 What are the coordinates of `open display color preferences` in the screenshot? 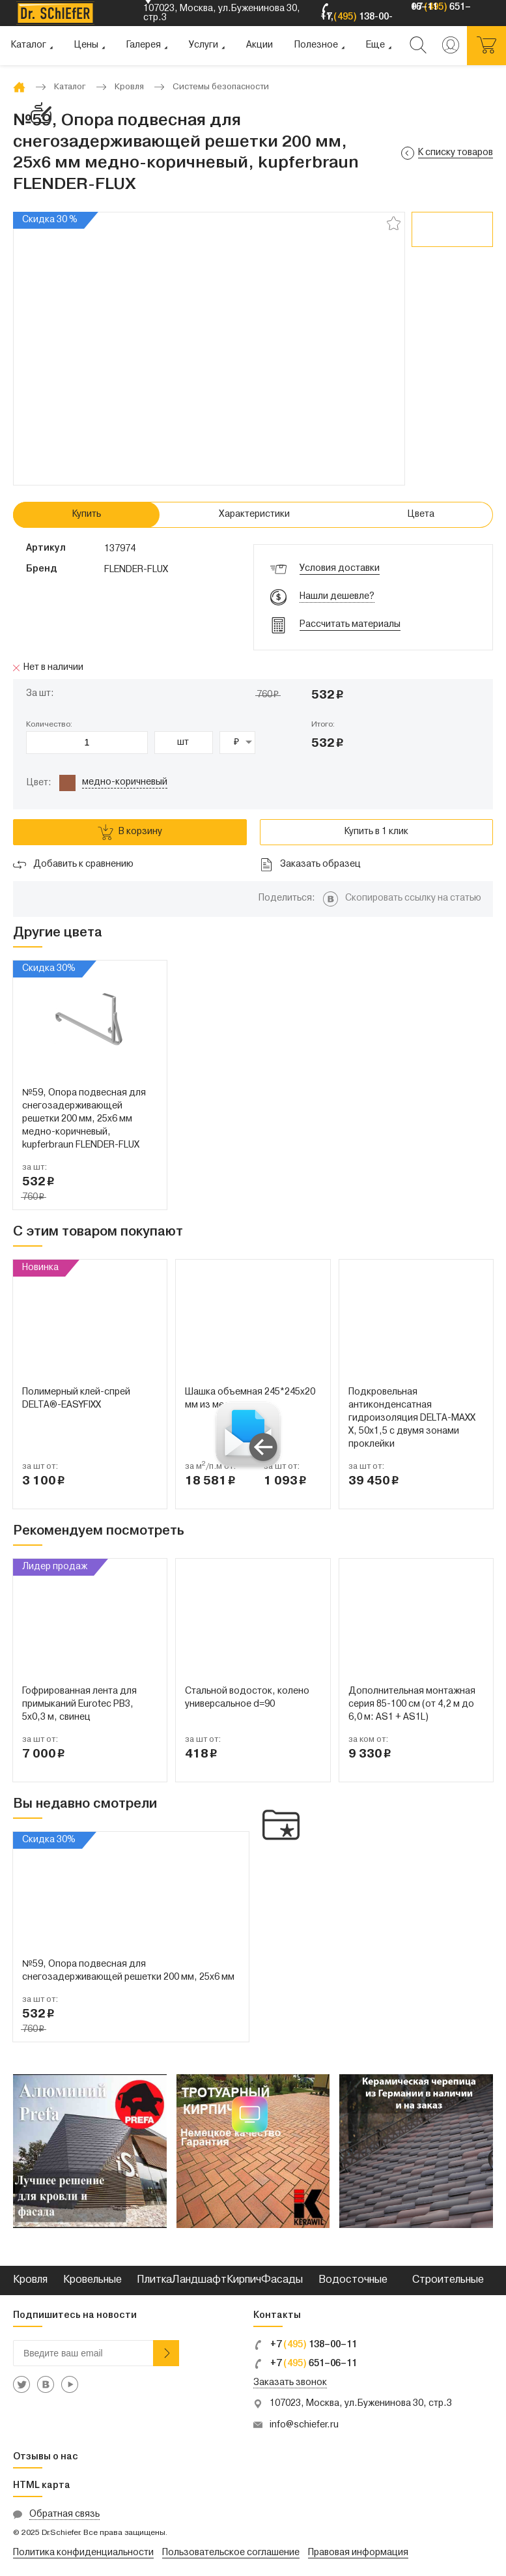 It's located at (249, 2115).